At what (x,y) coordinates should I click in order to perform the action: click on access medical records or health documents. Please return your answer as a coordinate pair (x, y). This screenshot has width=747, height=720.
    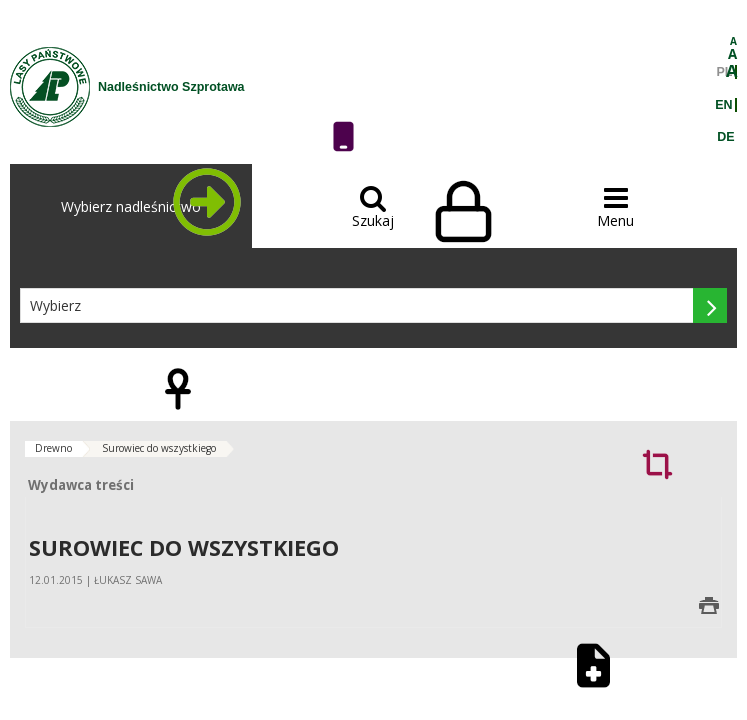
    Looking at the image, I should click on (593, 665).